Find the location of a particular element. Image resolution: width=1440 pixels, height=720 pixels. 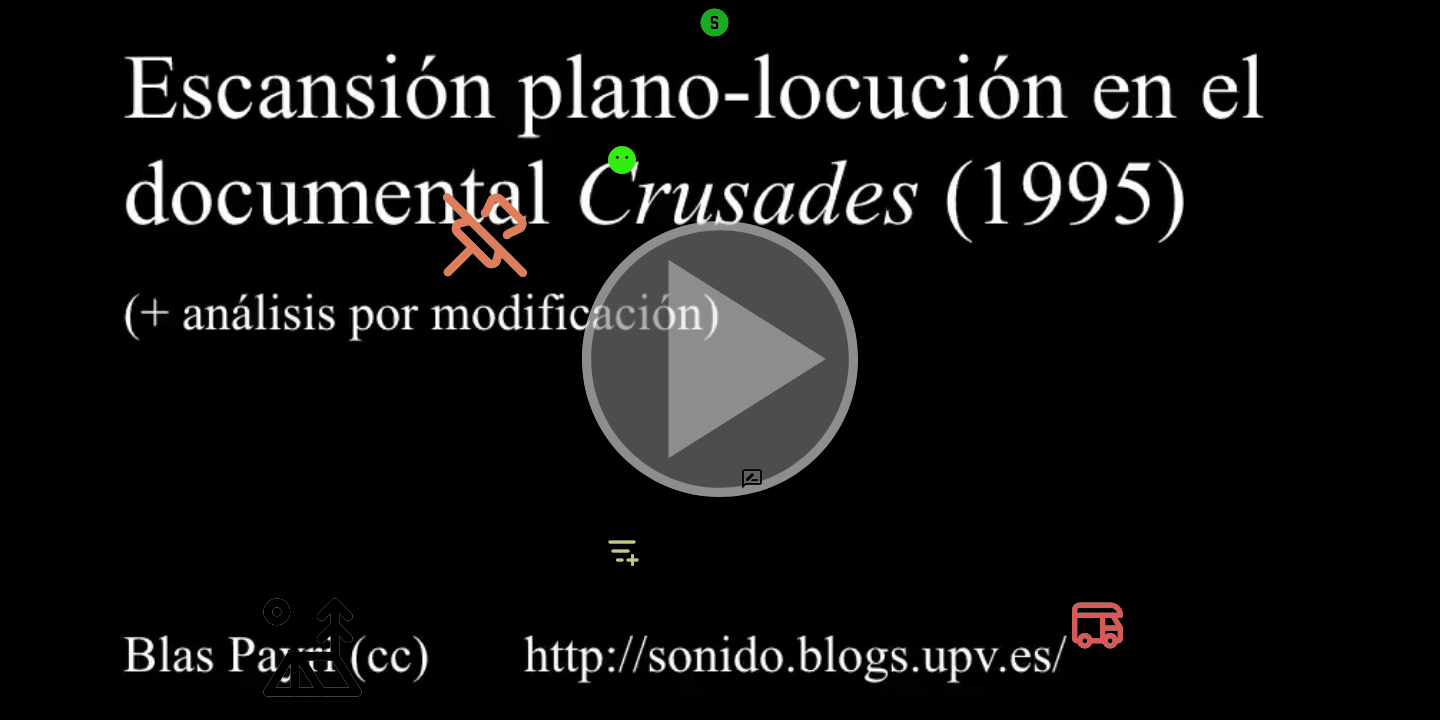

browse camper or RV rentals is located at coordinates (1097, 625).